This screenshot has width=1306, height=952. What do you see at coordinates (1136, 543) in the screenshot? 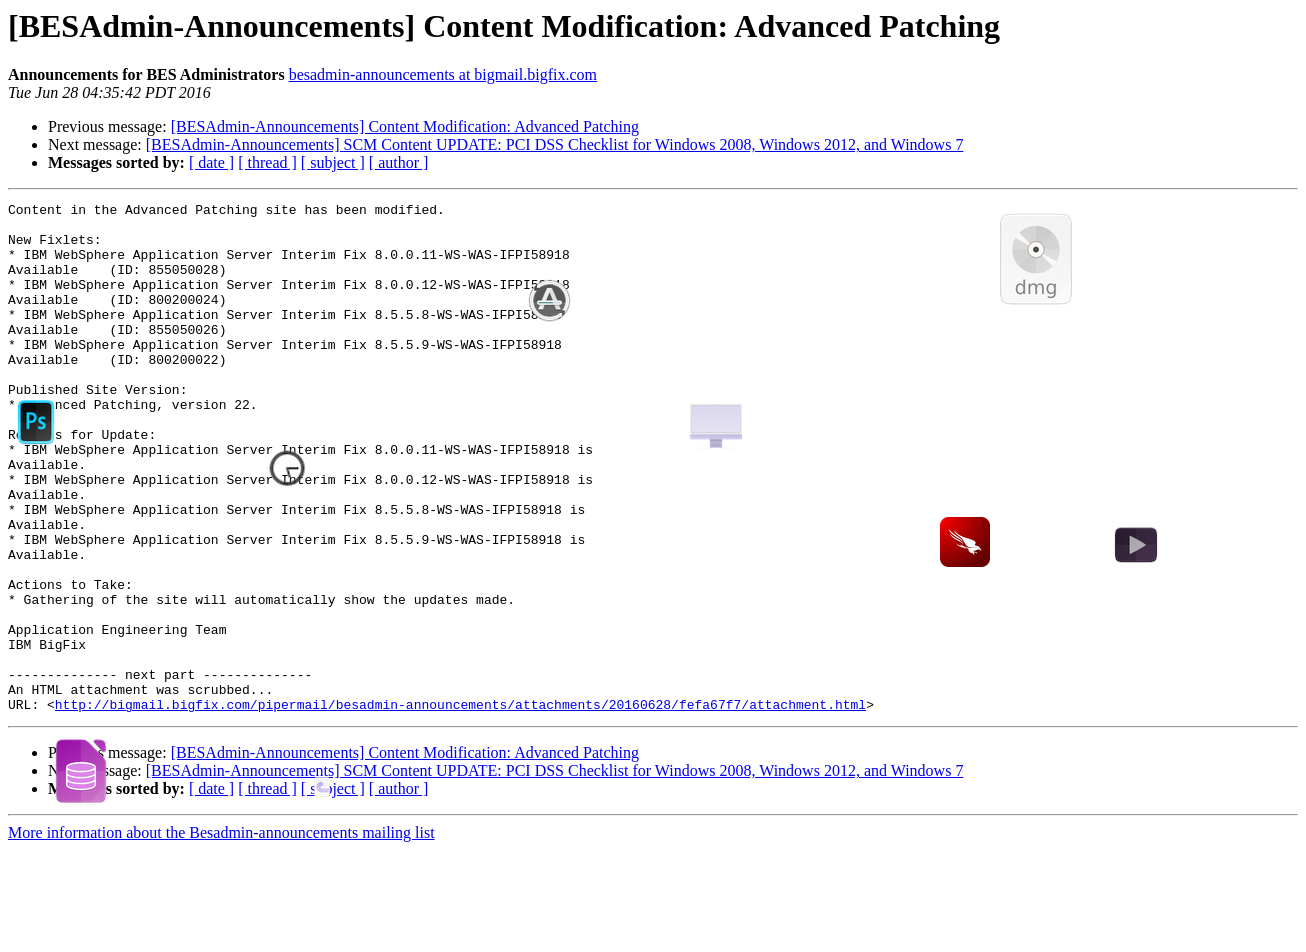
I see `a video file type indicator` at bounding box center [1136, 543].